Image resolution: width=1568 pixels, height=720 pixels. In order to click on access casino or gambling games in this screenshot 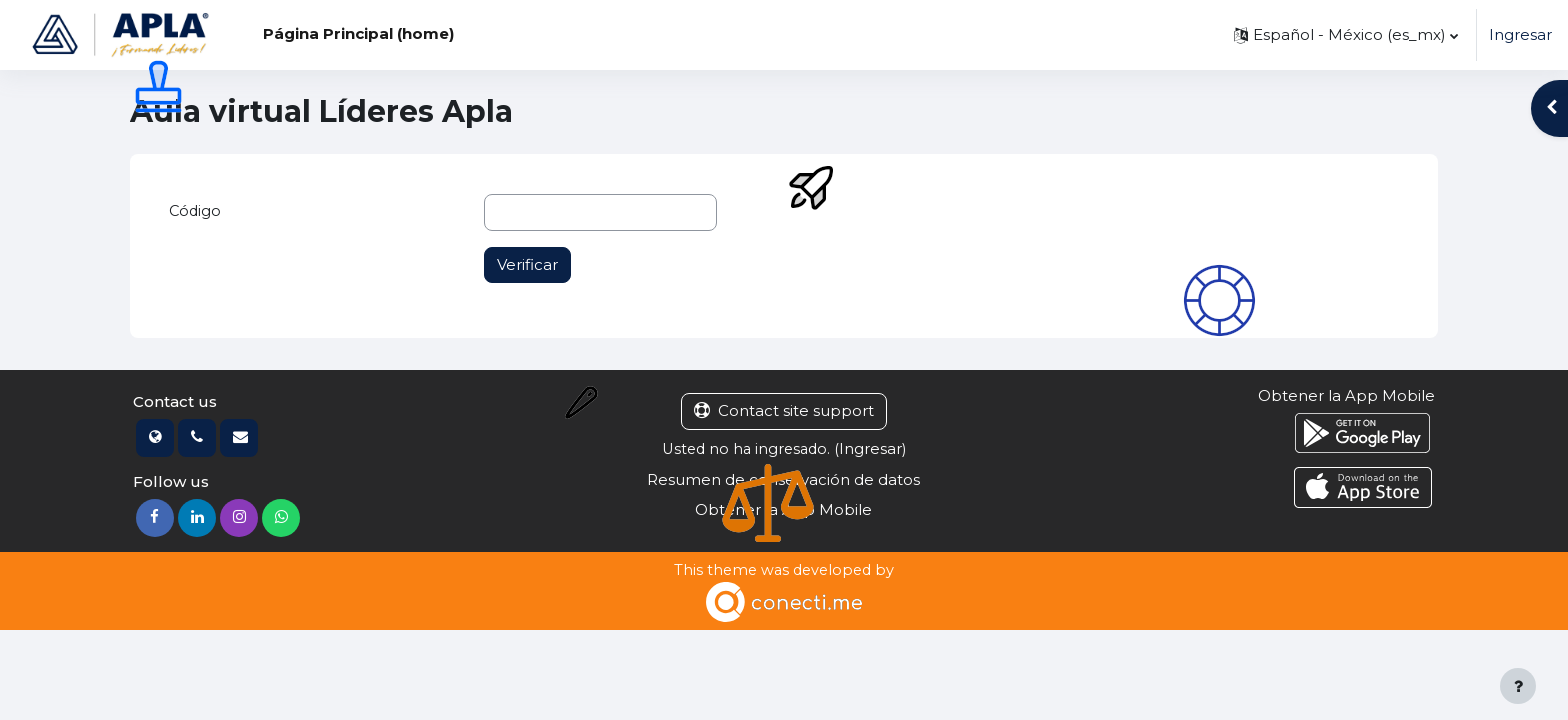, I will do `click(1219, 300)`.